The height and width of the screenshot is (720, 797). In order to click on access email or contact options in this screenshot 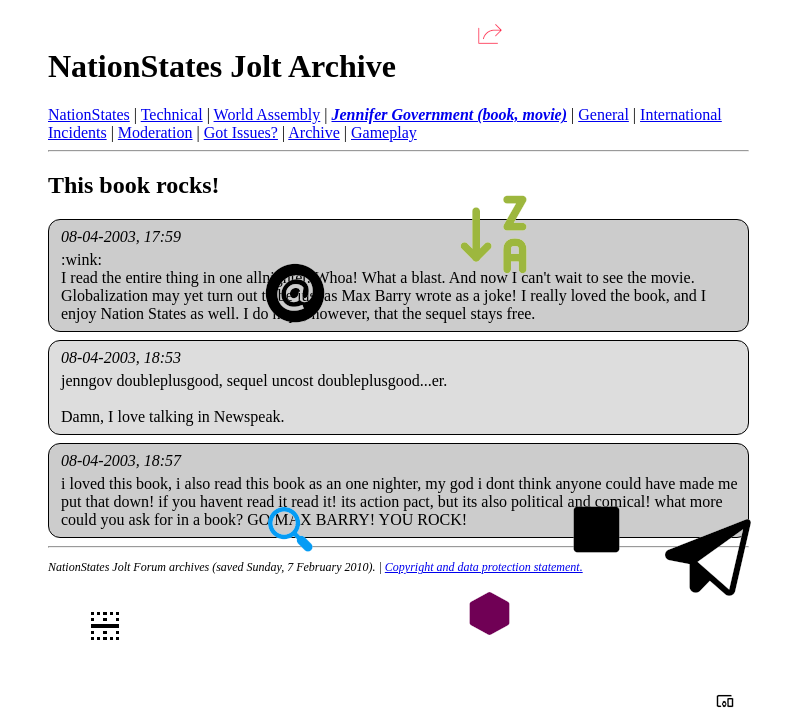, I will do `click(295, 293)`.